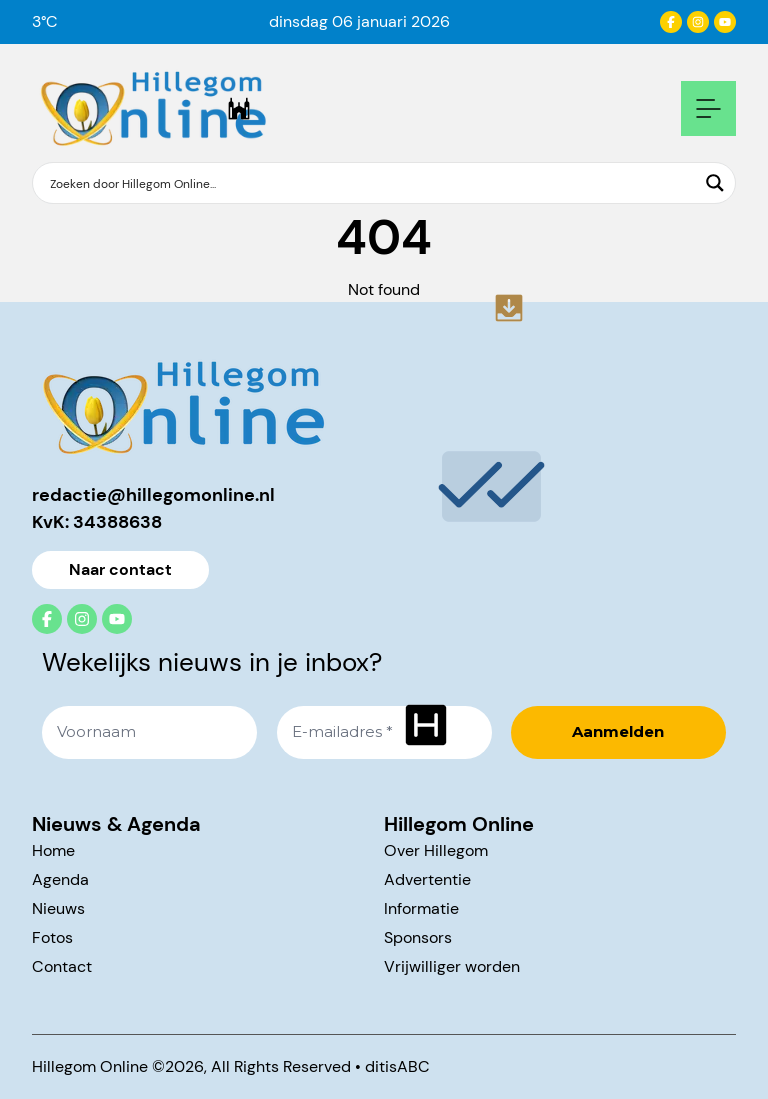  I want to click on indicates message has been read or delivered, so click(491, 486).